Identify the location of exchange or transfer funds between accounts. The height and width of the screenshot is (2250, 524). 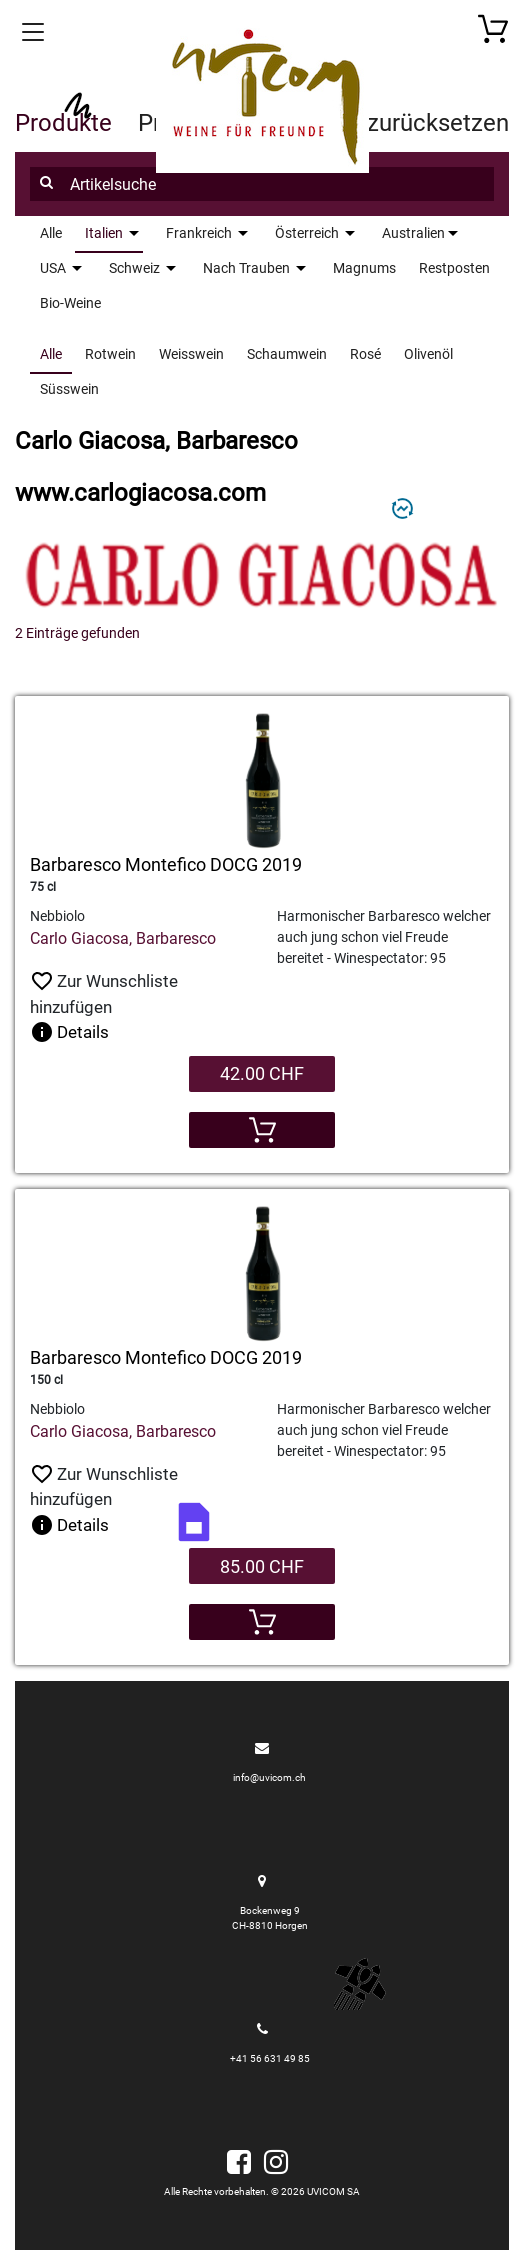
(402, 508).